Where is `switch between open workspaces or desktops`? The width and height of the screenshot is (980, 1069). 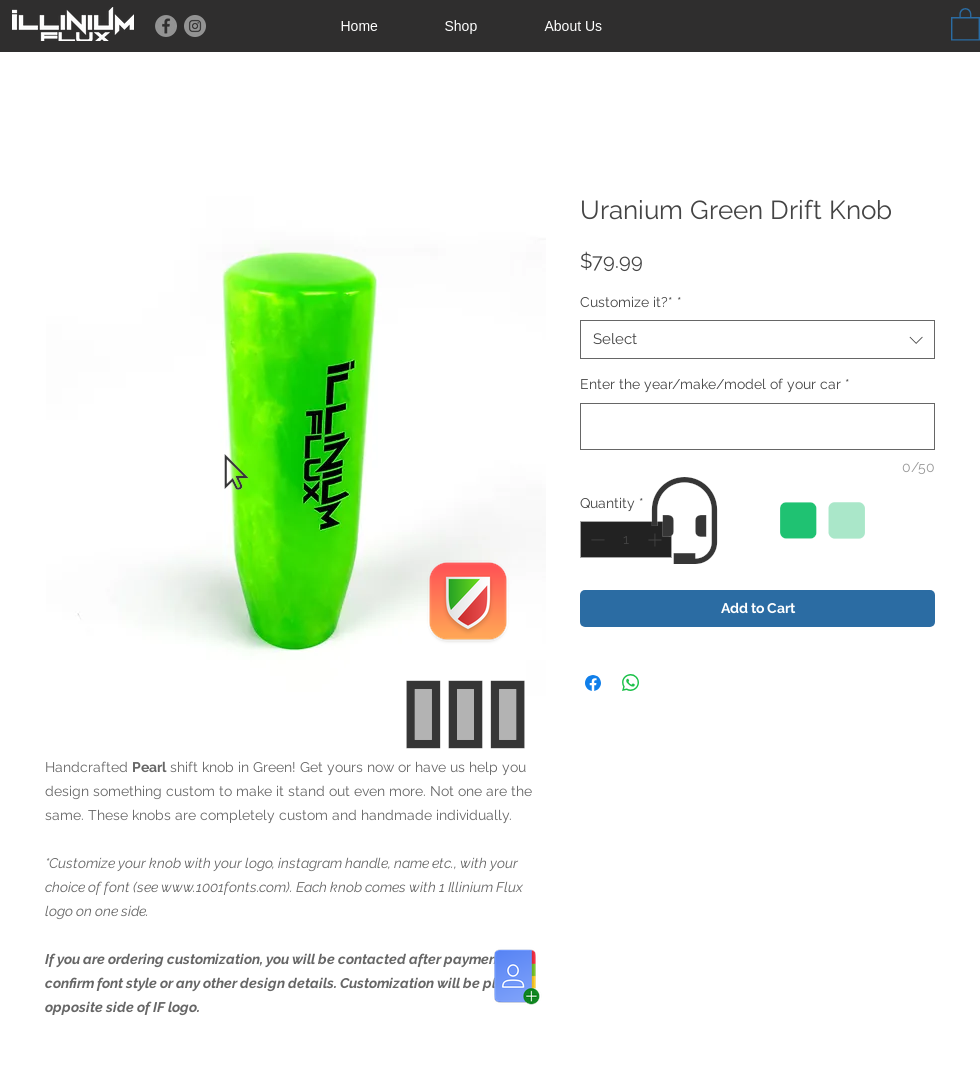
switch between open workspaces or desktops is located at coordinates (465, 714).